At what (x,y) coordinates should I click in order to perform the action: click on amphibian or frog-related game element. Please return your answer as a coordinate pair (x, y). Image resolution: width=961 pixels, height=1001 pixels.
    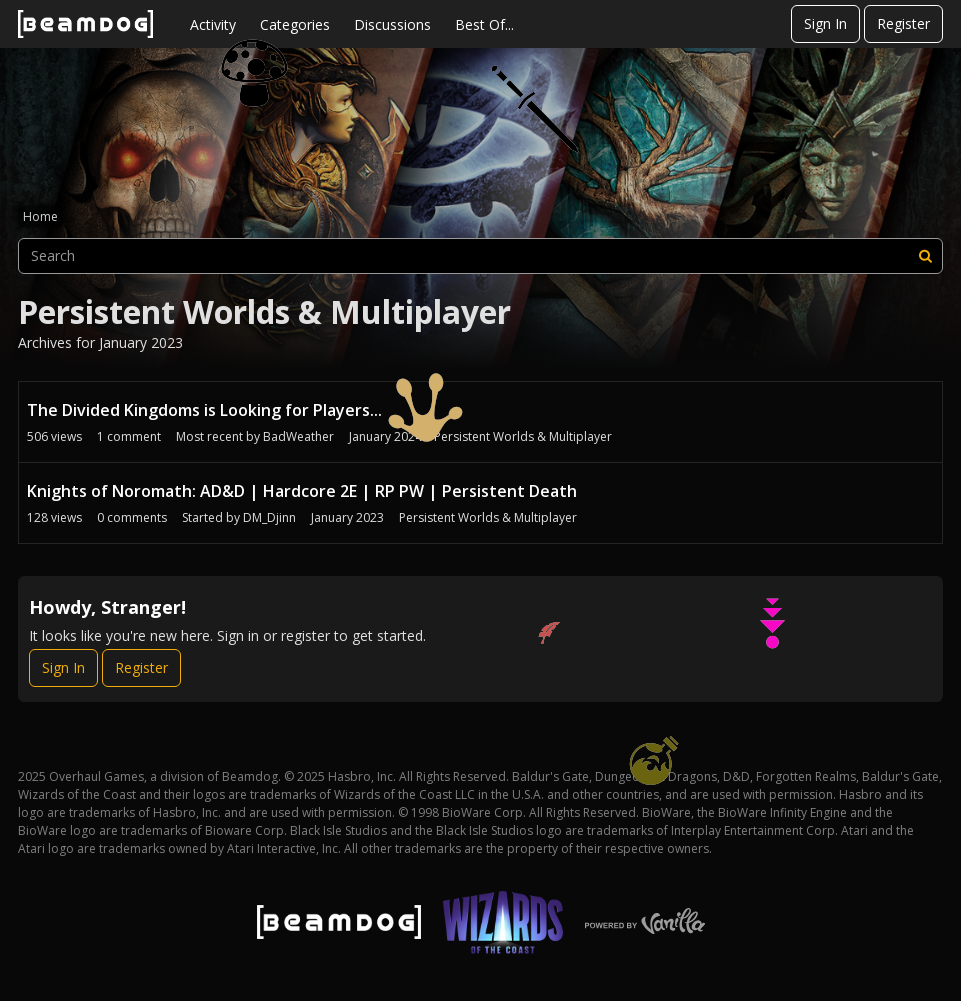
    Looking at the image, I should click on (425, 407).